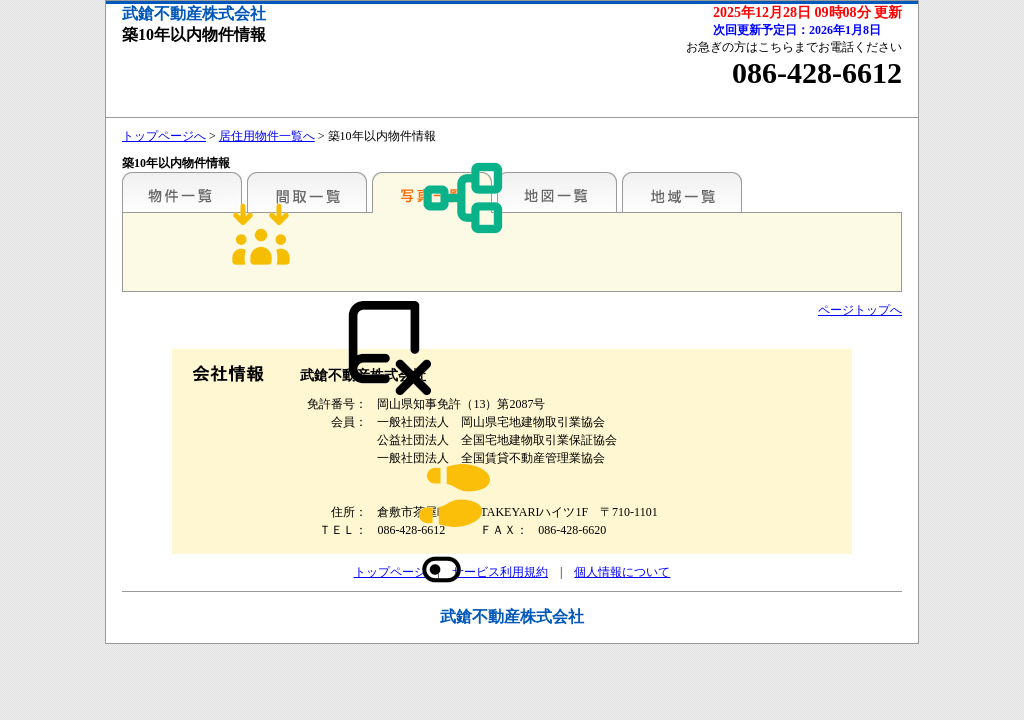 Image resolution: width=1024 pixels, height=720 pixels. I want to click on indicates a deleted repository, so click(384, 348).